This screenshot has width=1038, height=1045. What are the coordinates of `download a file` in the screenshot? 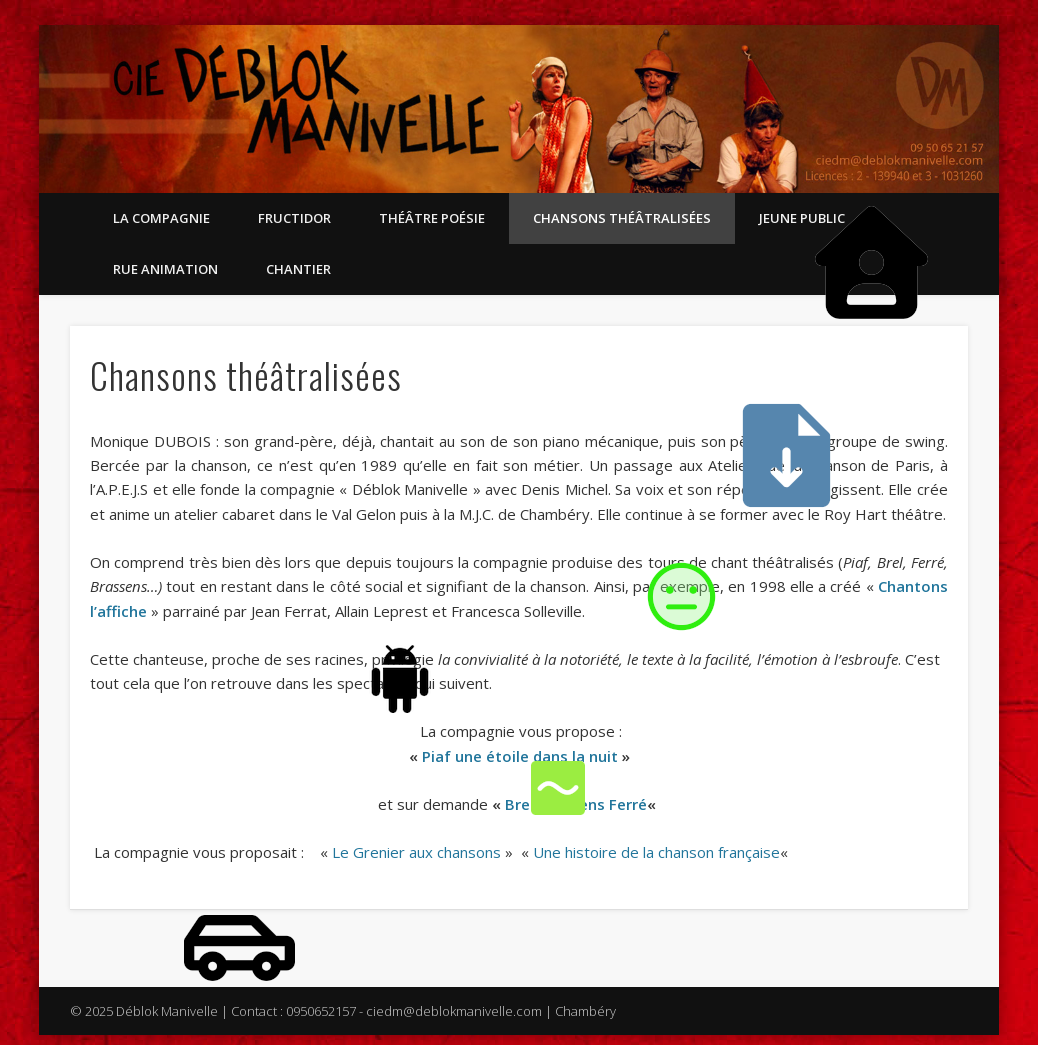 It's located at (786, 455).